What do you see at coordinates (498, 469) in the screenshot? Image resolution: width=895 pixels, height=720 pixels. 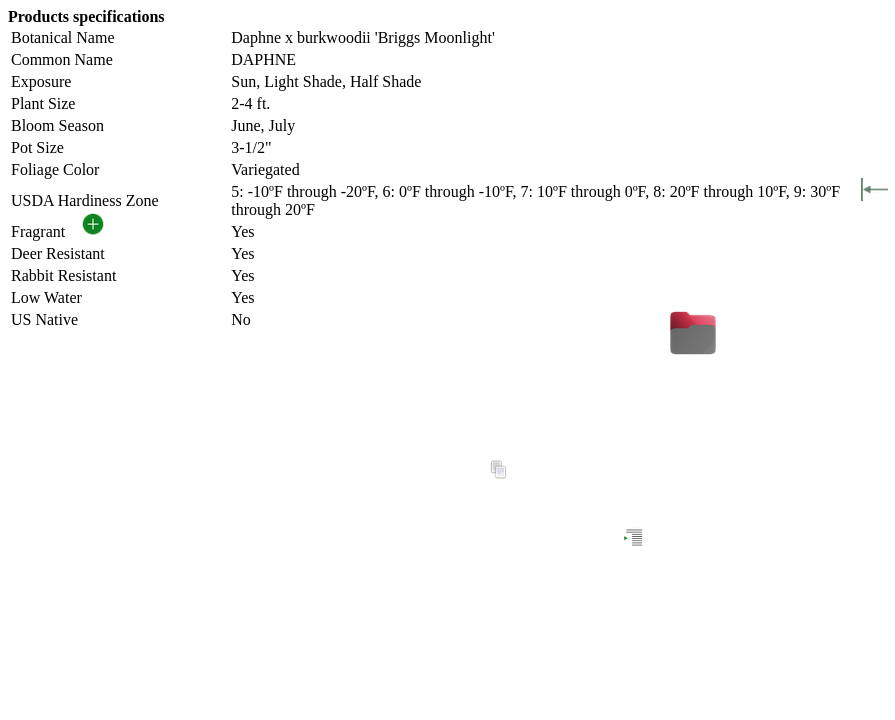 I see `copy selected content to clipboard` at bounding box center [498, 469].